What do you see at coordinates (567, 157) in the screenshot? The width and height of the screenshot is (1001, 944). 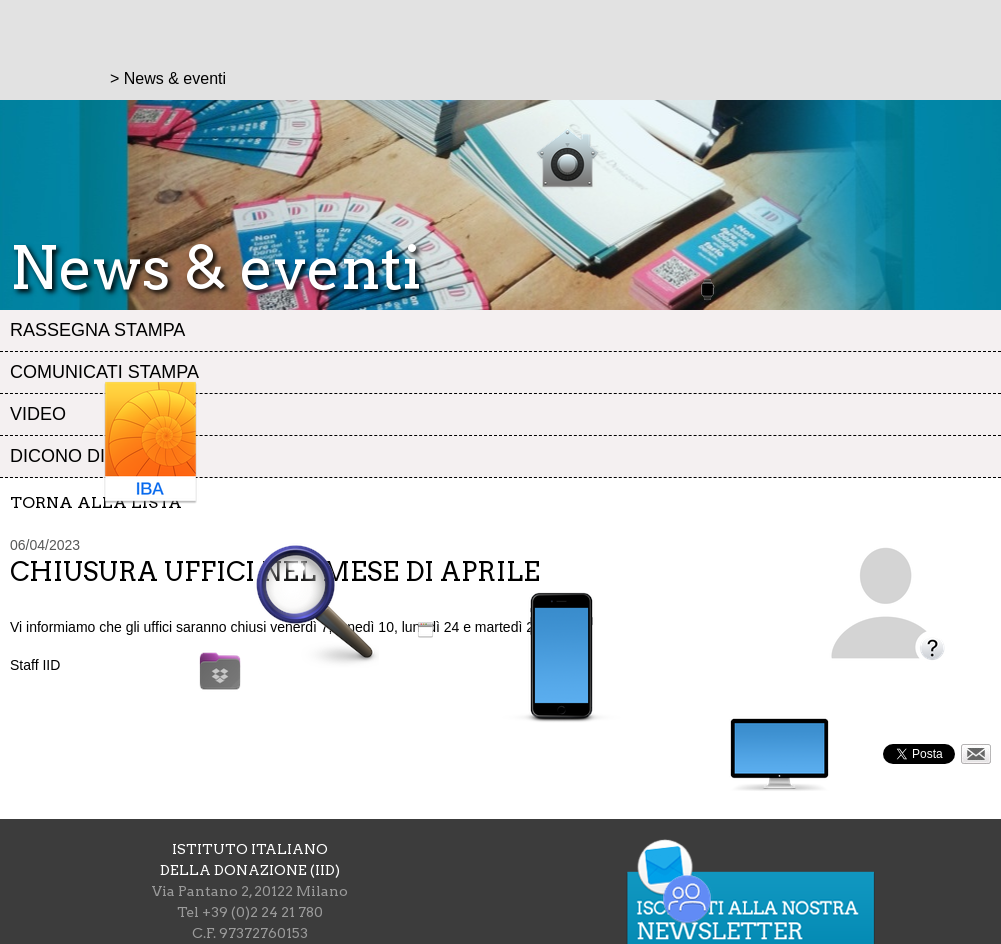 I see `access FileVault disk encryption settings` at bounding box center [567, 157].